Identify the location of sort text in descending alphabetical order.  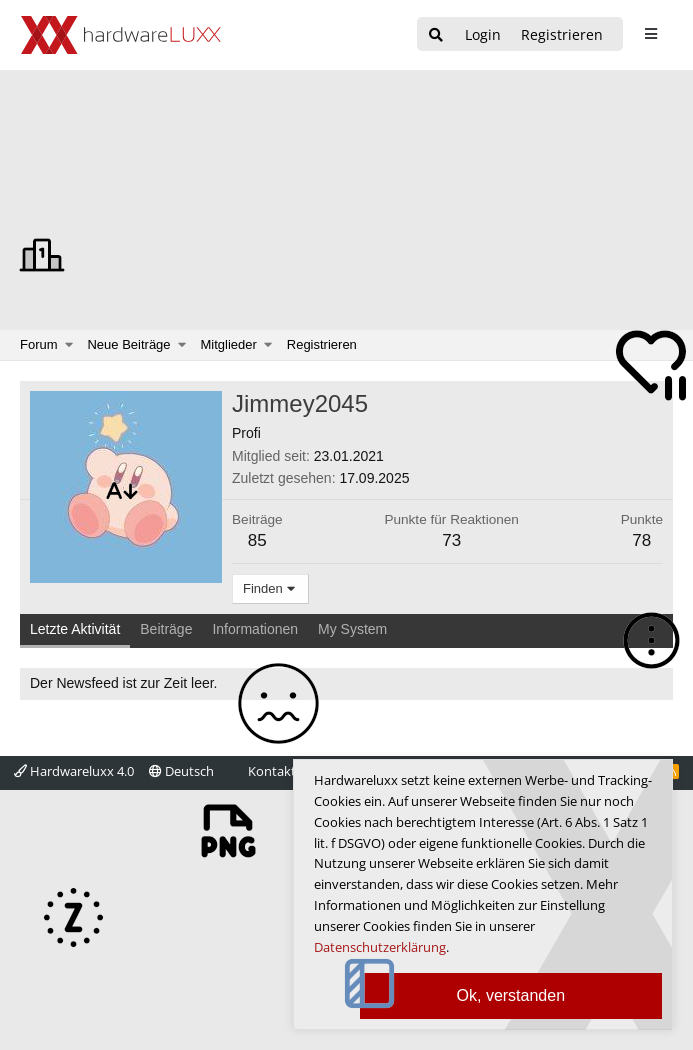
(122, 492).